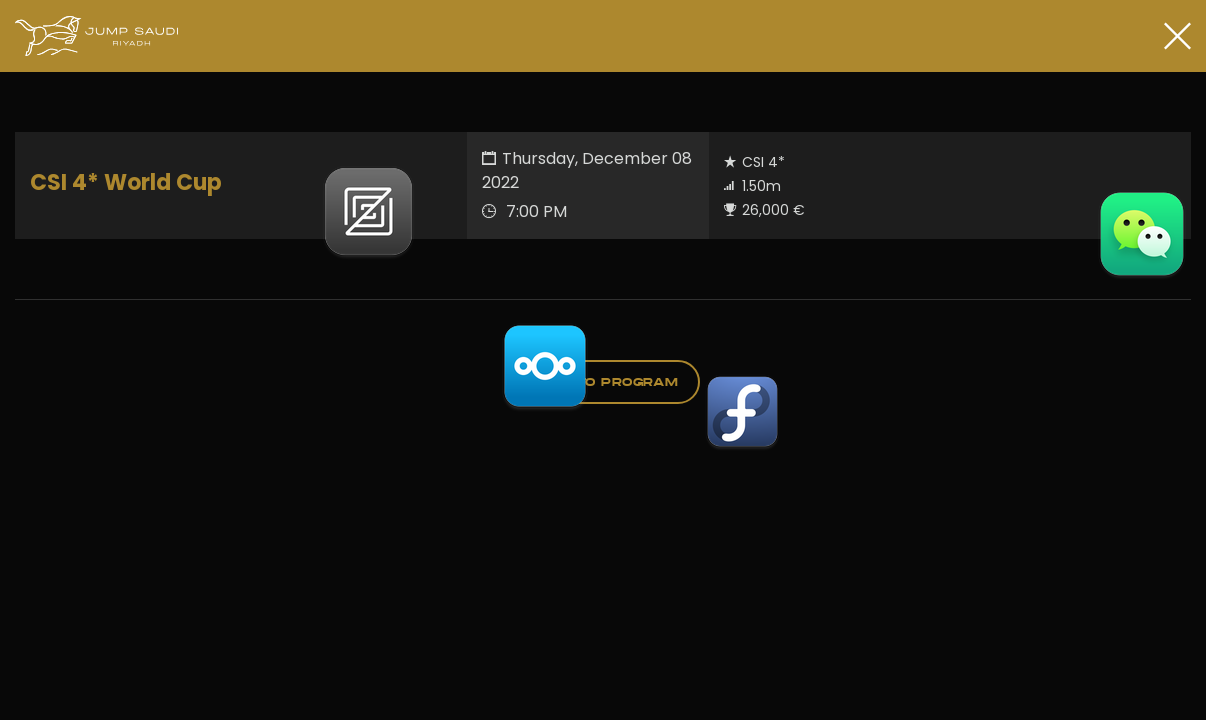 The image size is (1206, 720). I want to click on open zed code editor, so click(368, 211).